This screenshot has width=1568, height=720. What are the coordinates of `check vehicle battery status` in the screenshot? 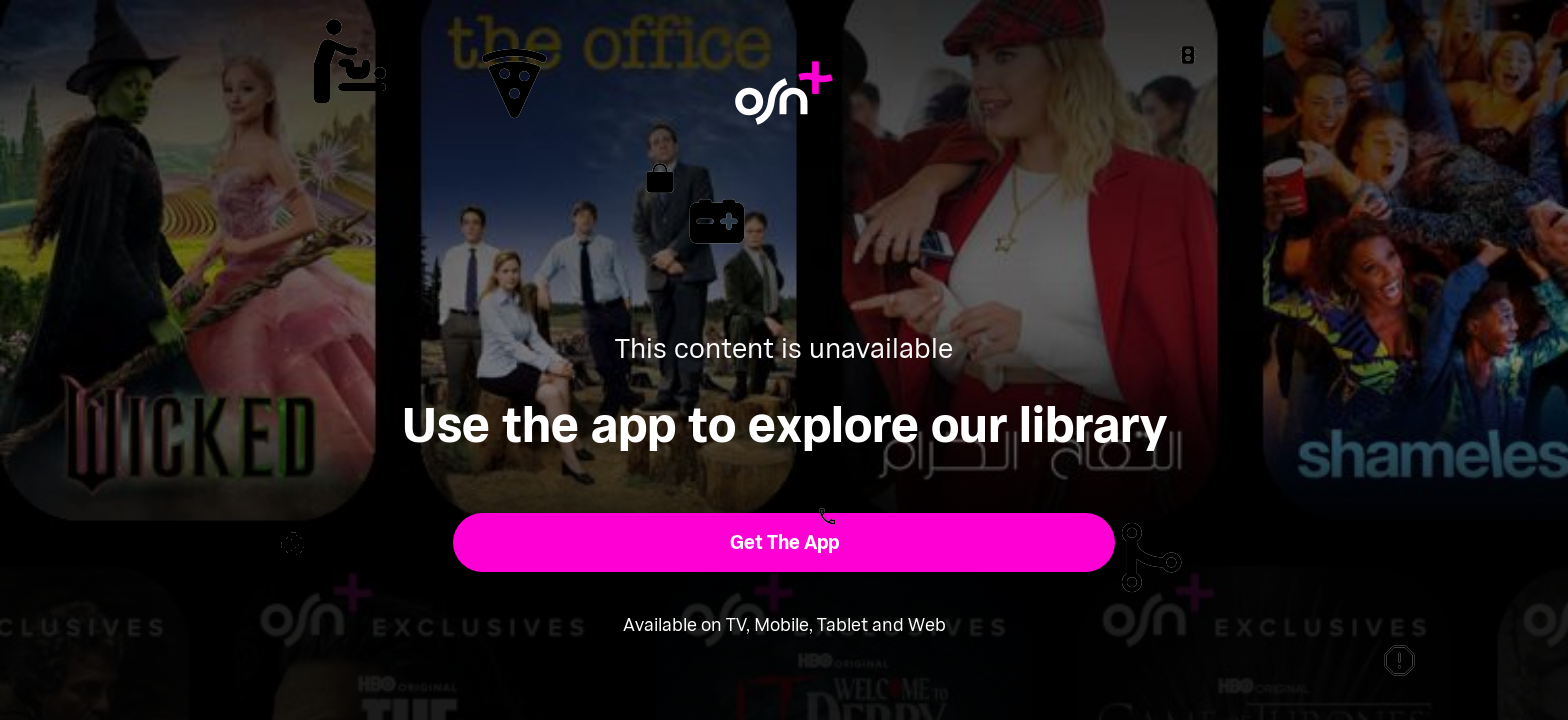 It's located at (717, 223).